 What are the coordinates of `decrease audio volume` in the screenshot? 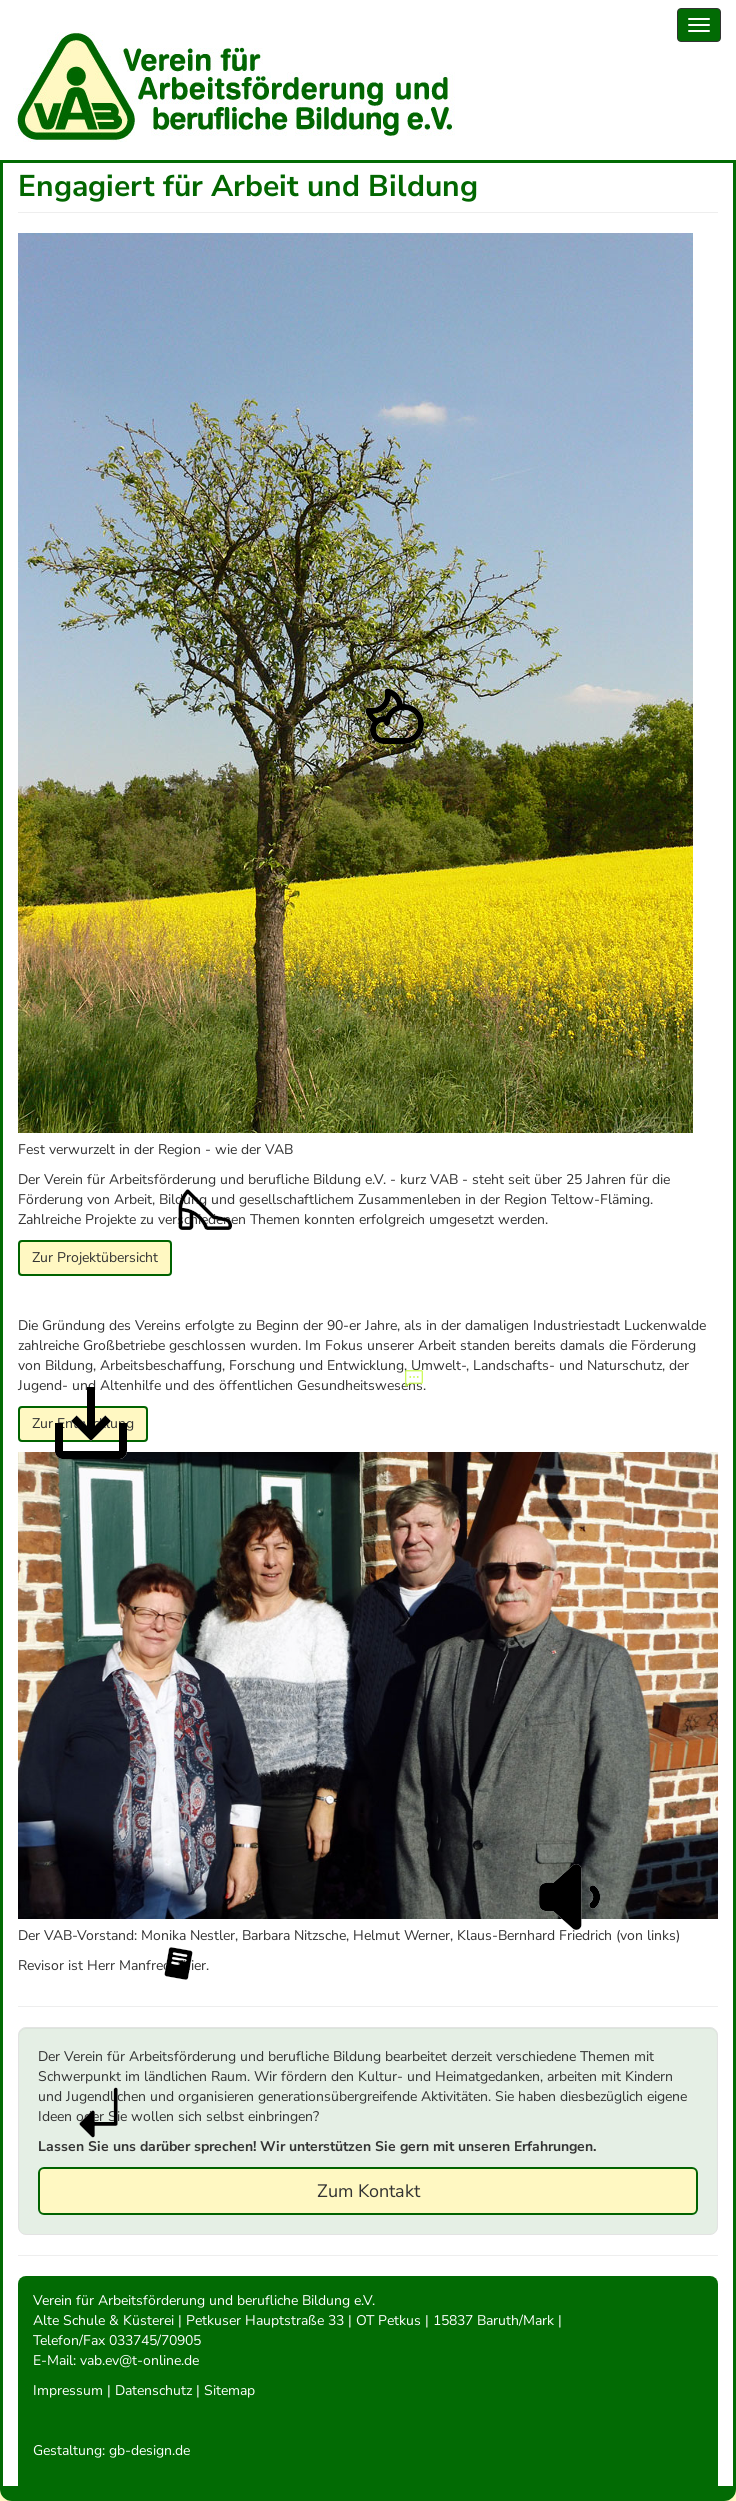 It's located at (572, 1897).